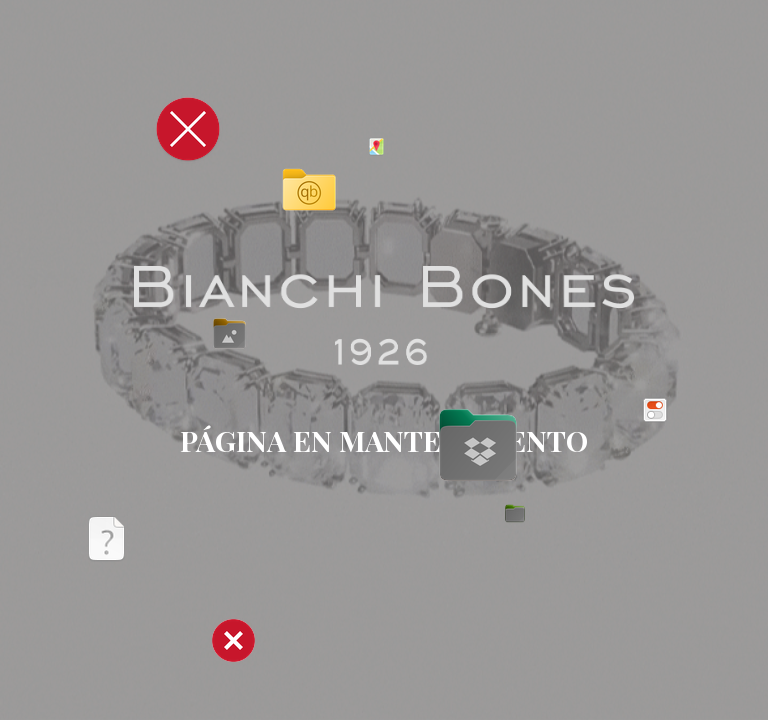  I want to click on indicates an Insync sync error or failure, so click(188, 129).